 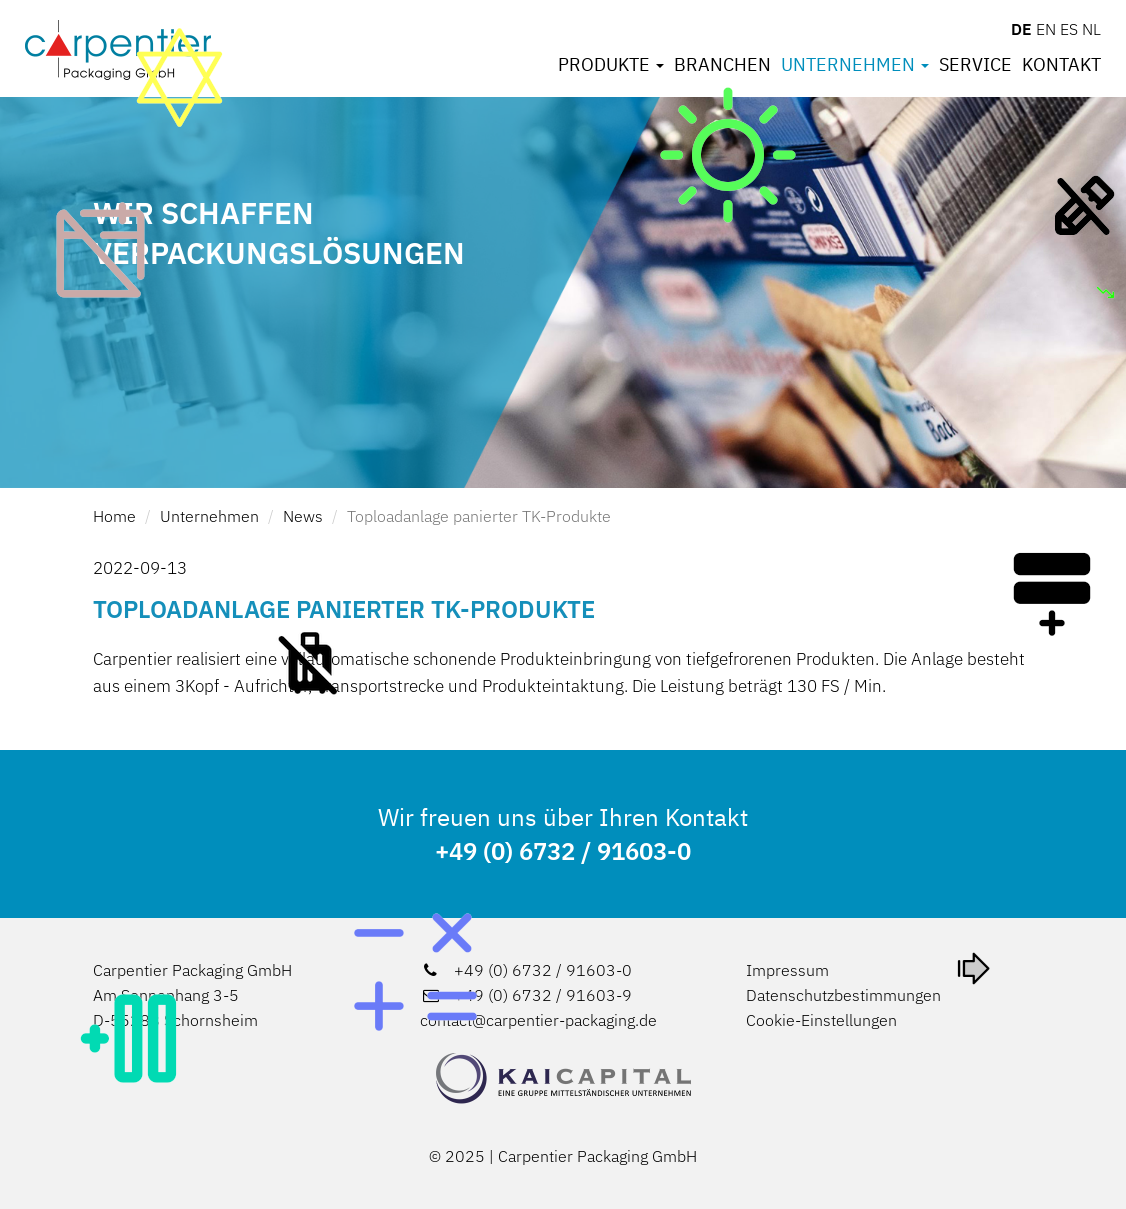 What do you see at coordinates (415, 969) in the screenshot?
I see `open calculator or math tools` at bounding box center [415, 969].